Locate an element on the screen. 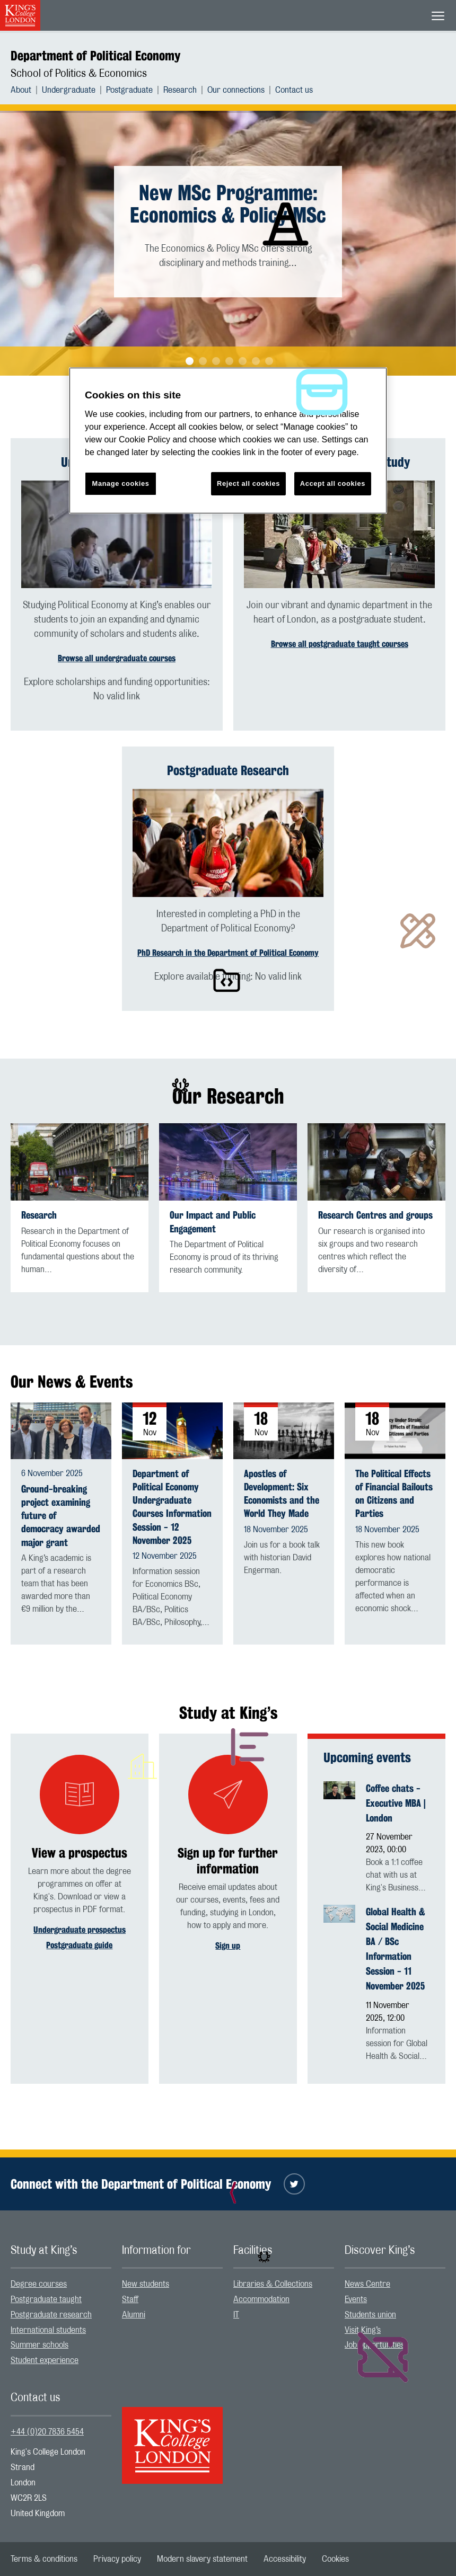 This screenshot has width=456, height=2576. view nearby buildings or properties is located at coordinates (142, 1767).